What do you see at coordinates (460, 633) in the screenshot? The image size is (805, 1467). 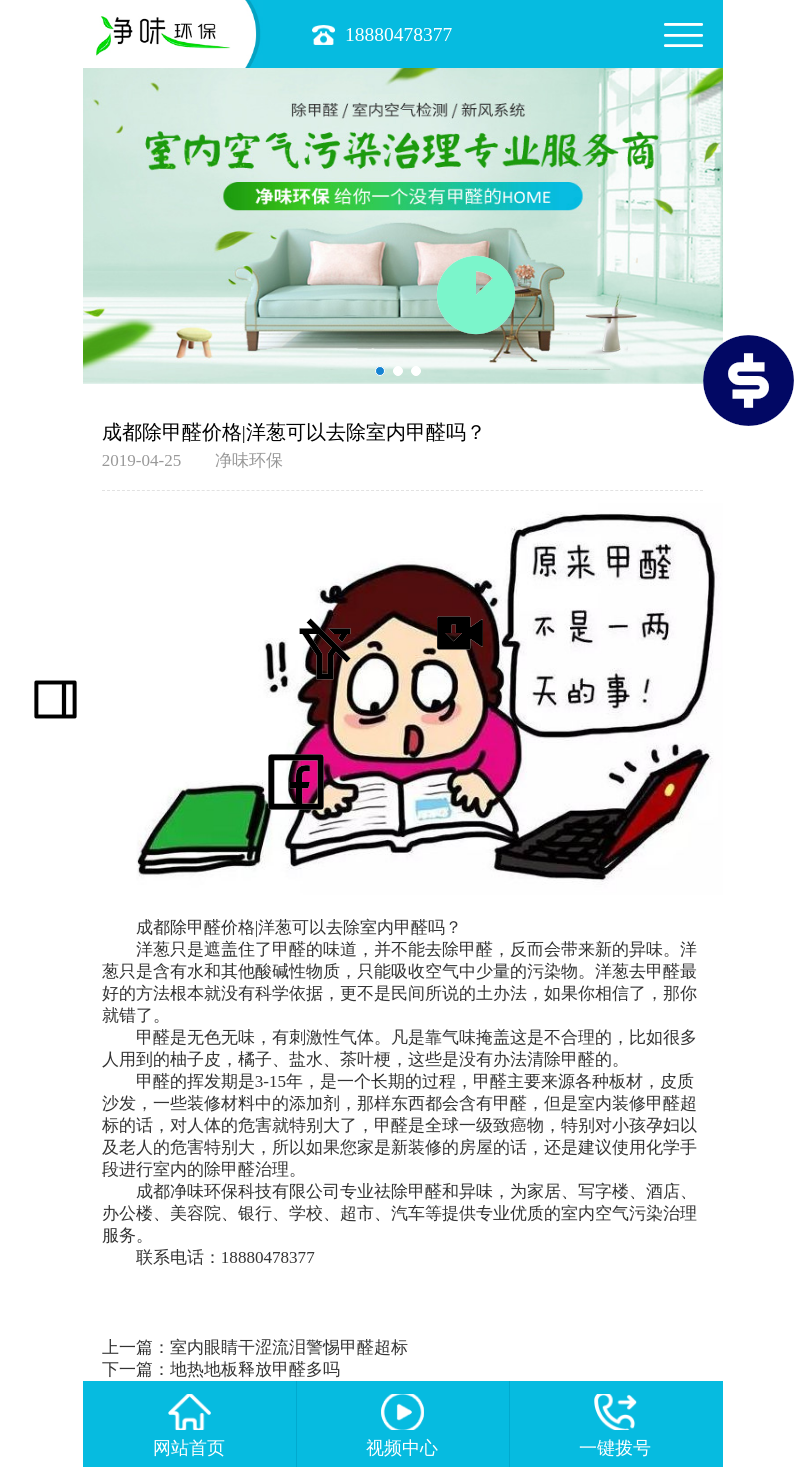 I see `download a video file` at bounding box center [460, 633].